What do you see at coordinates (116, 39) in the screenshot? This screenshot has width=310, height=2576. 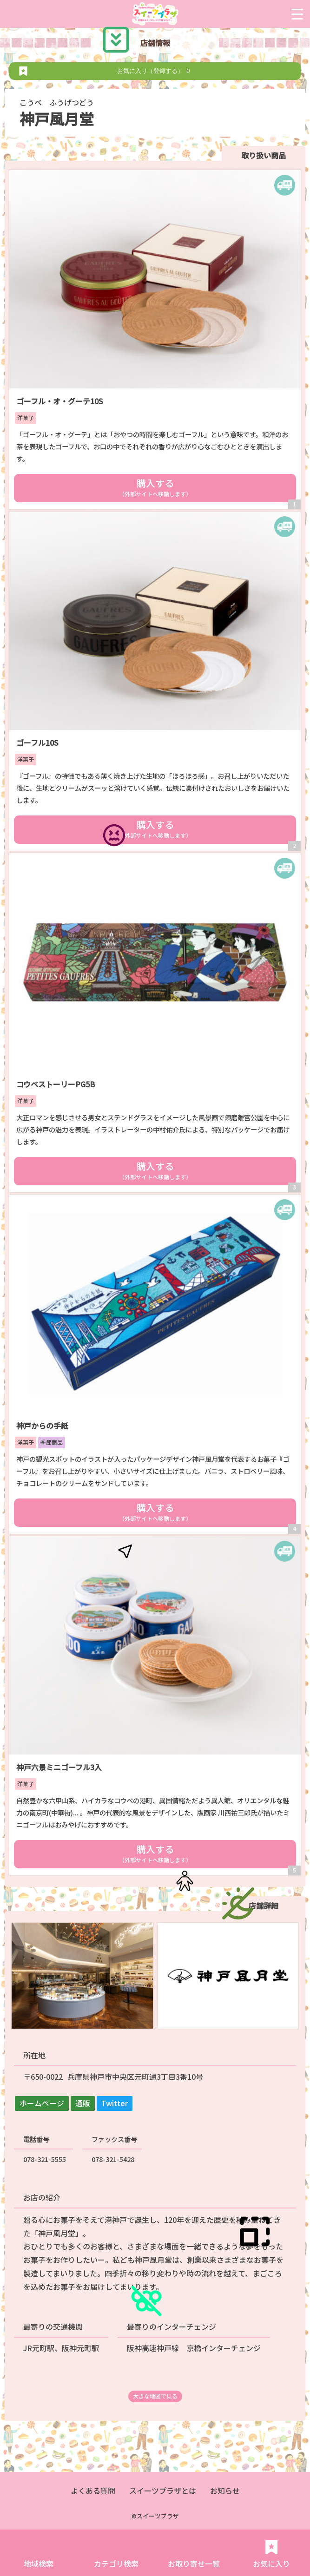 I see `collapse or minimize content section` at bounding box center [116, 39].